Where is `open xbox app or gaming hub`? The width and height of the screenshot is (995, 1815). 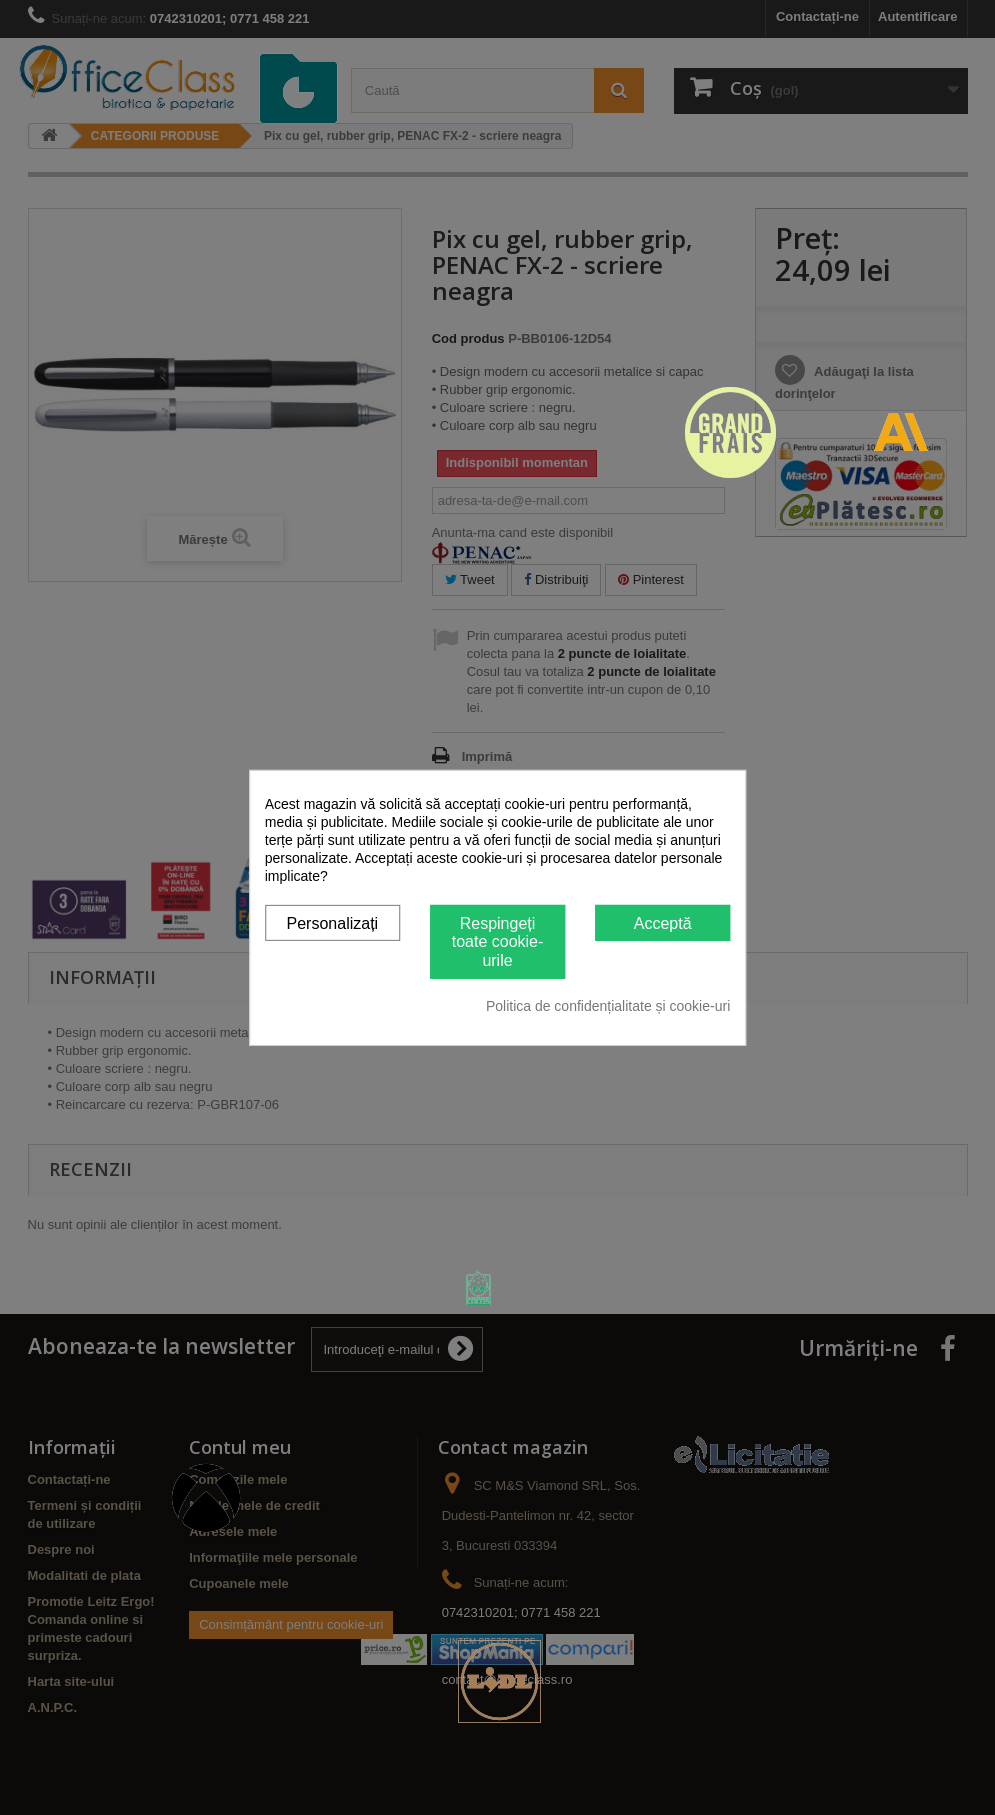
open xbox app or gaming hub is located at coordinates (206, 1498).